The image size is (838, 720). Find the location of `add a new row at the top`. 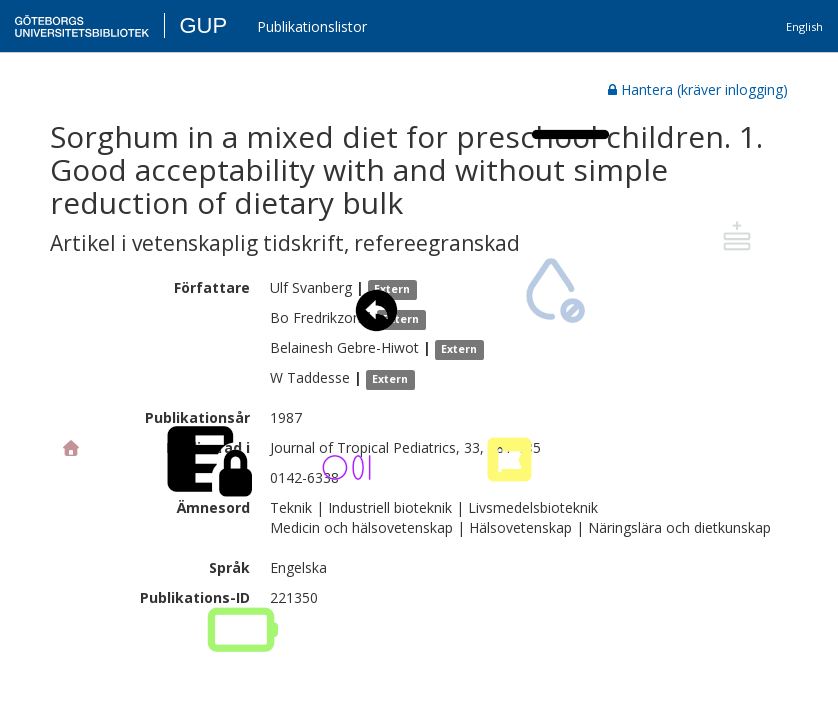

add a new row at the top is located at coordinates (737, 238).